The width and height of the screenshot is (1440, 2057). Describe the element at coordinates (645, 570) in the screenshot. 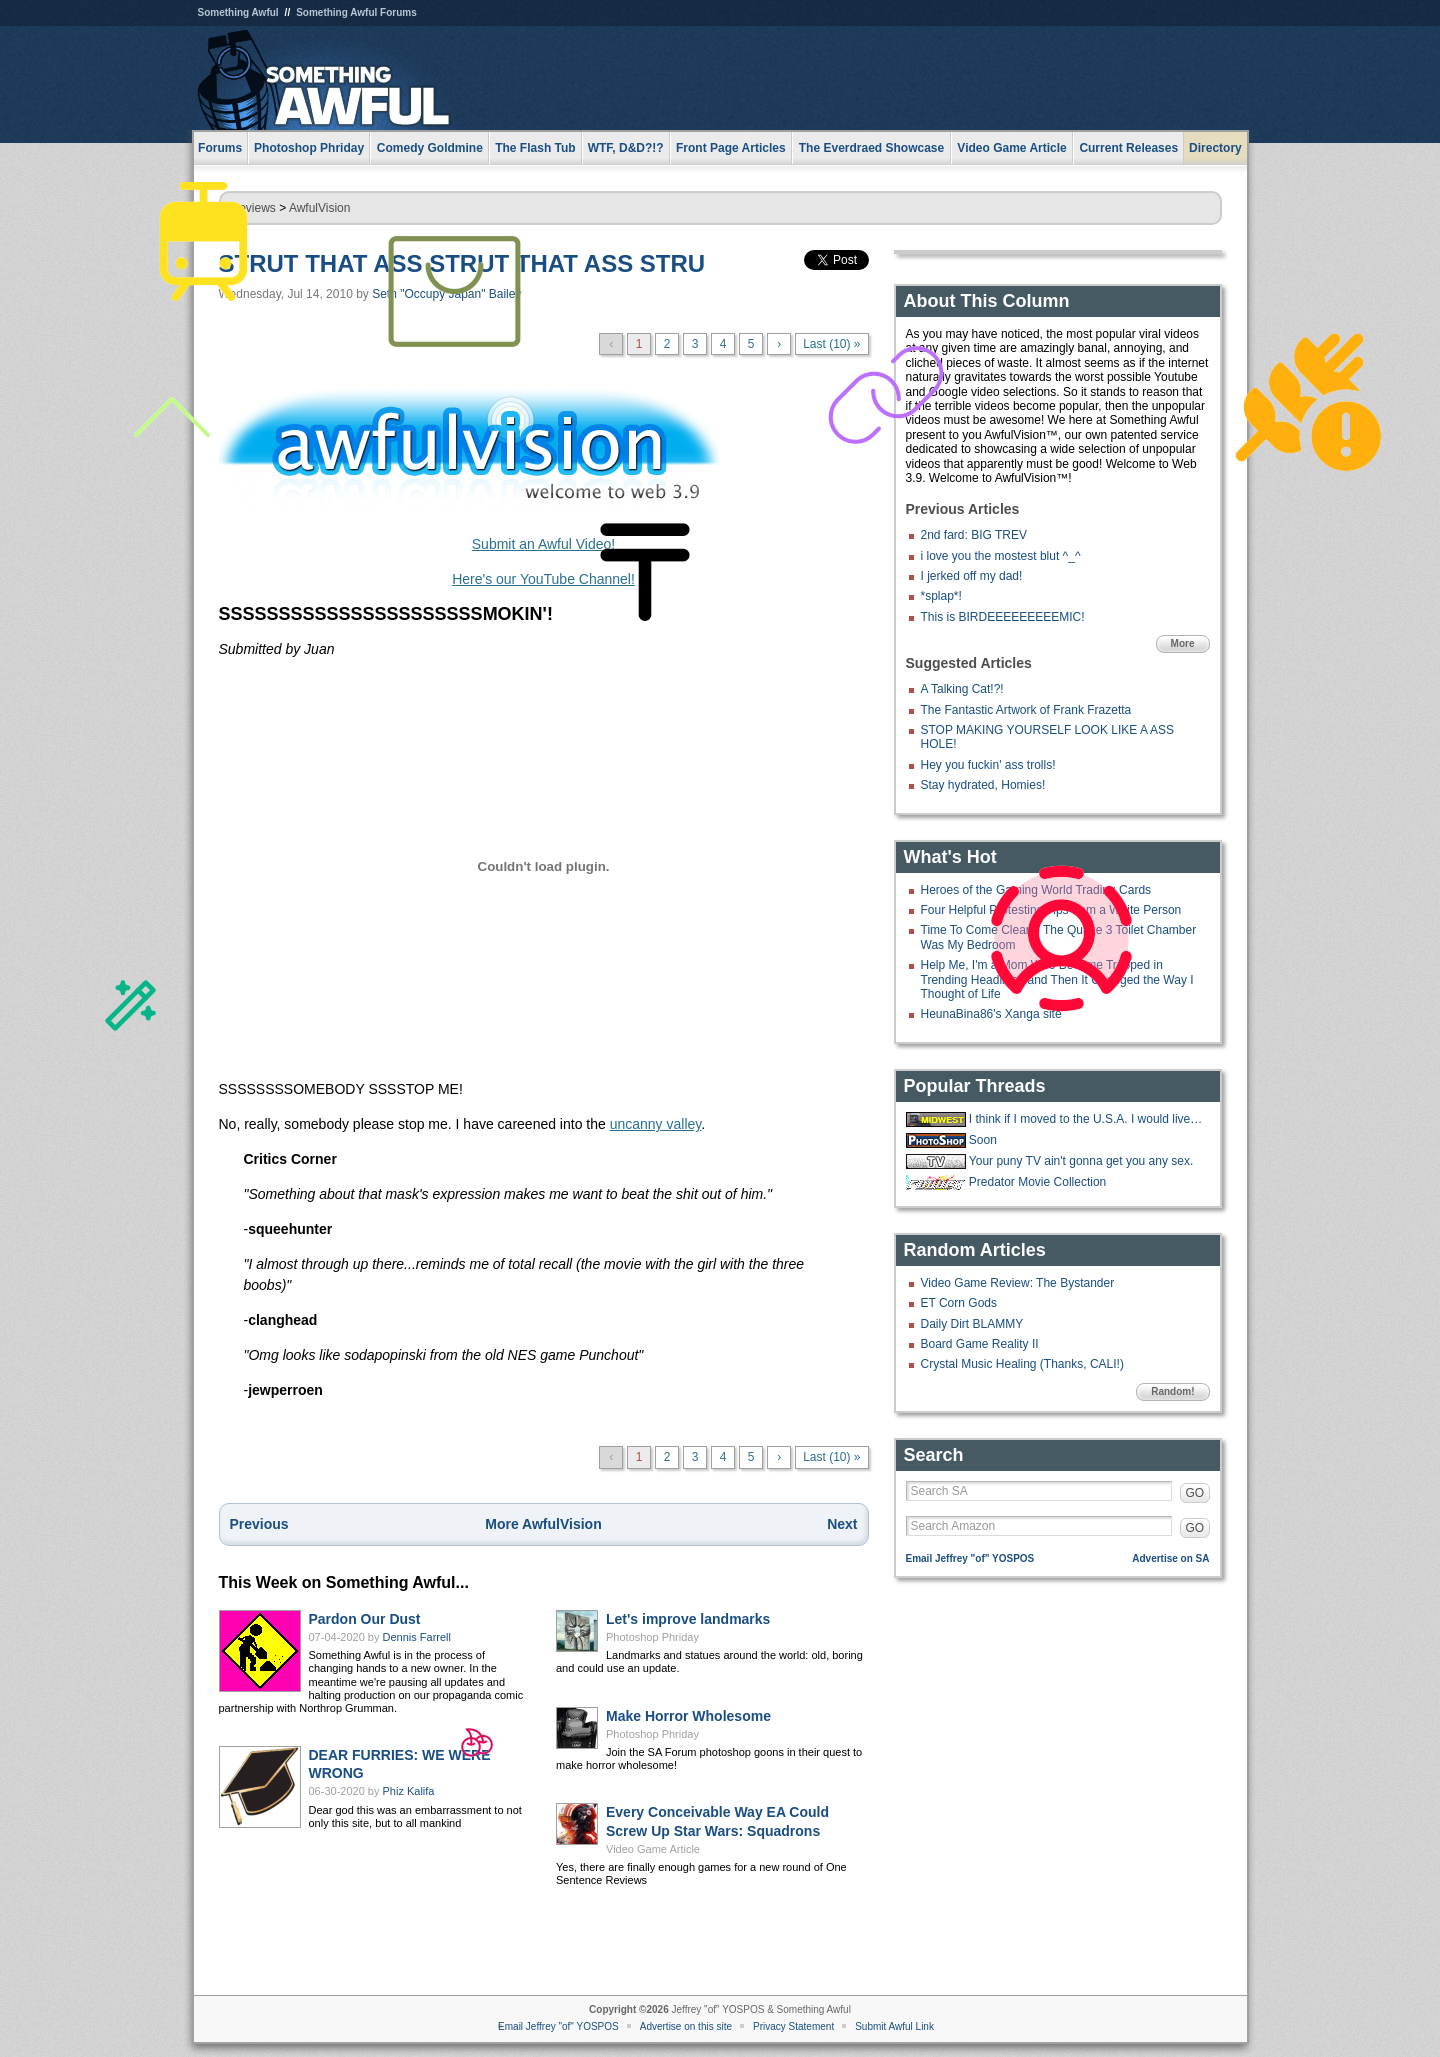

I see `indicates kazakhstani tenge currency` at that location.